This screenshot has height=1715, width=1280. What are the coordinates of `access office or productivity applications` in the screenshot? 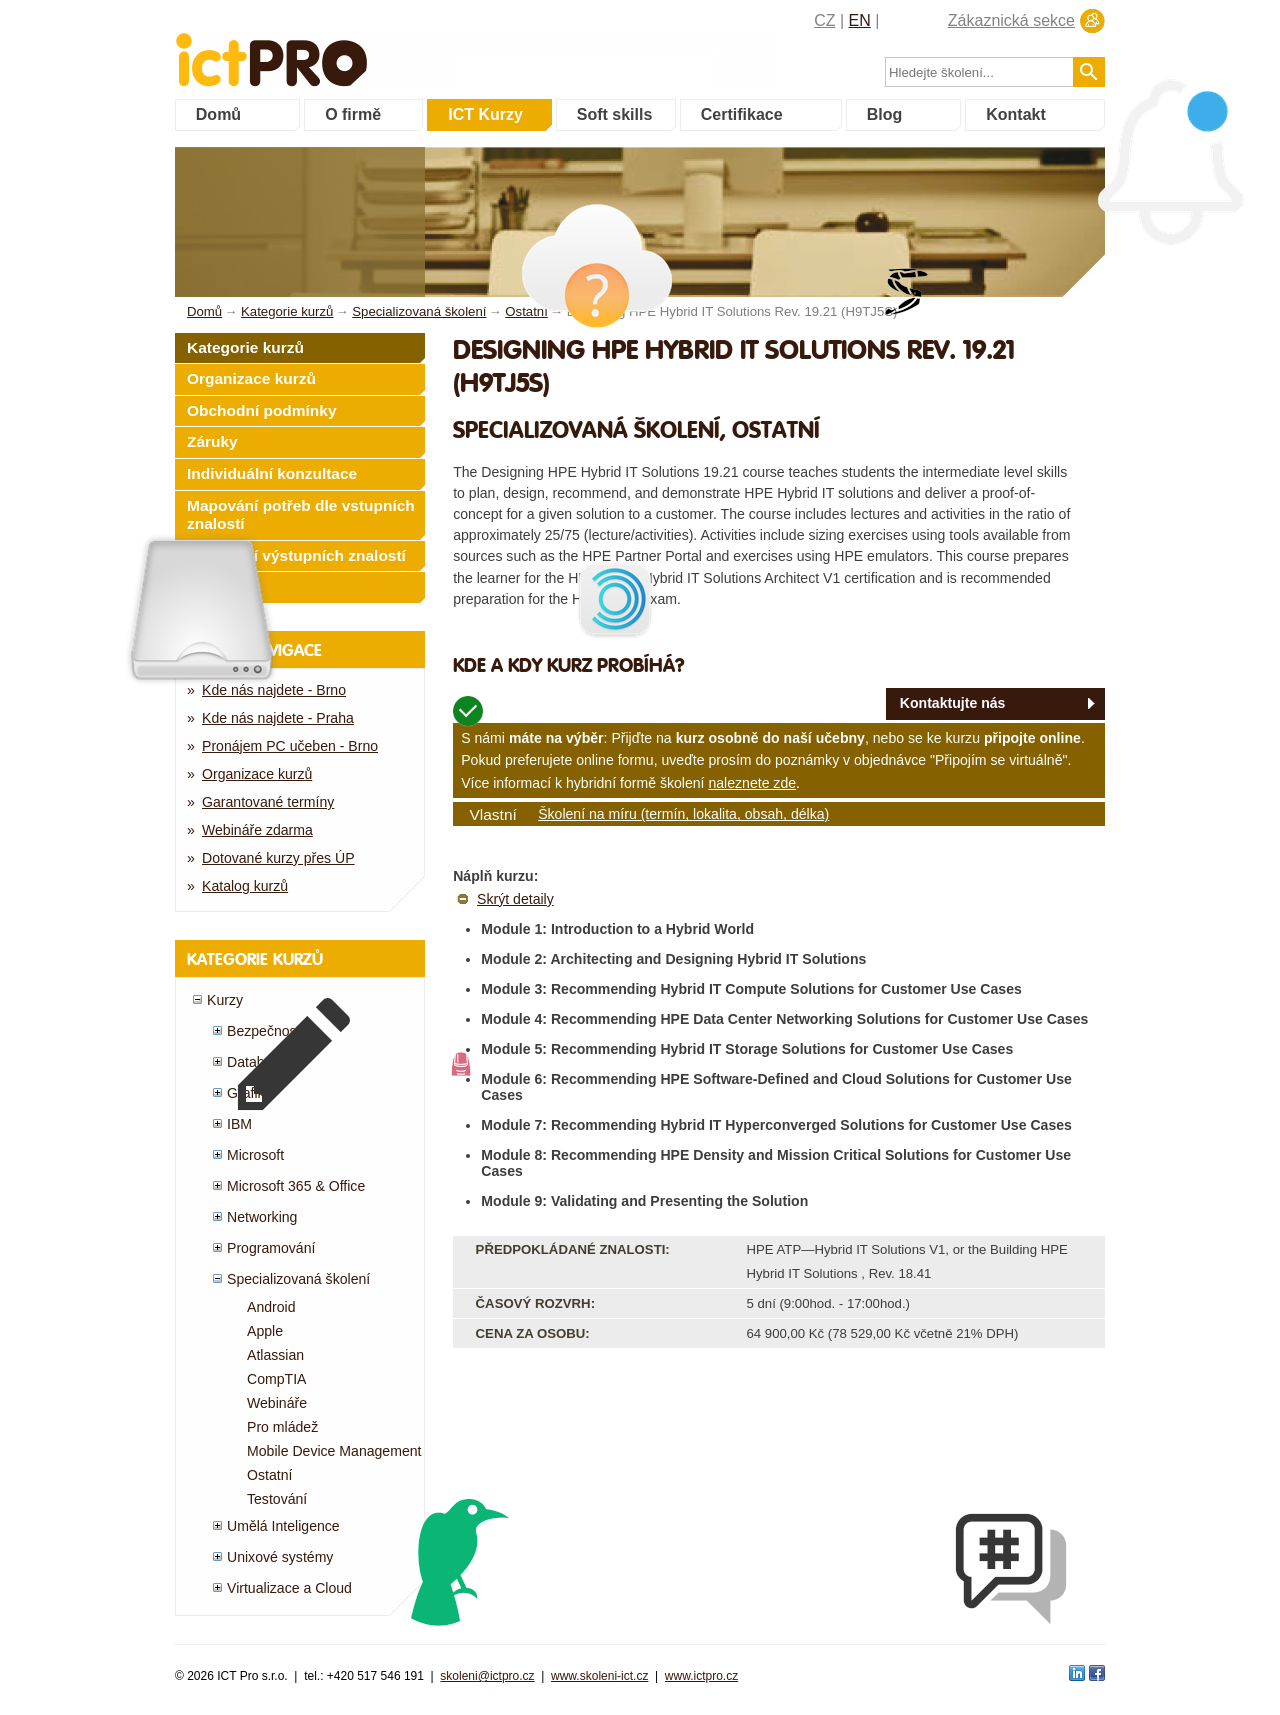 It's located at (294, 1054).